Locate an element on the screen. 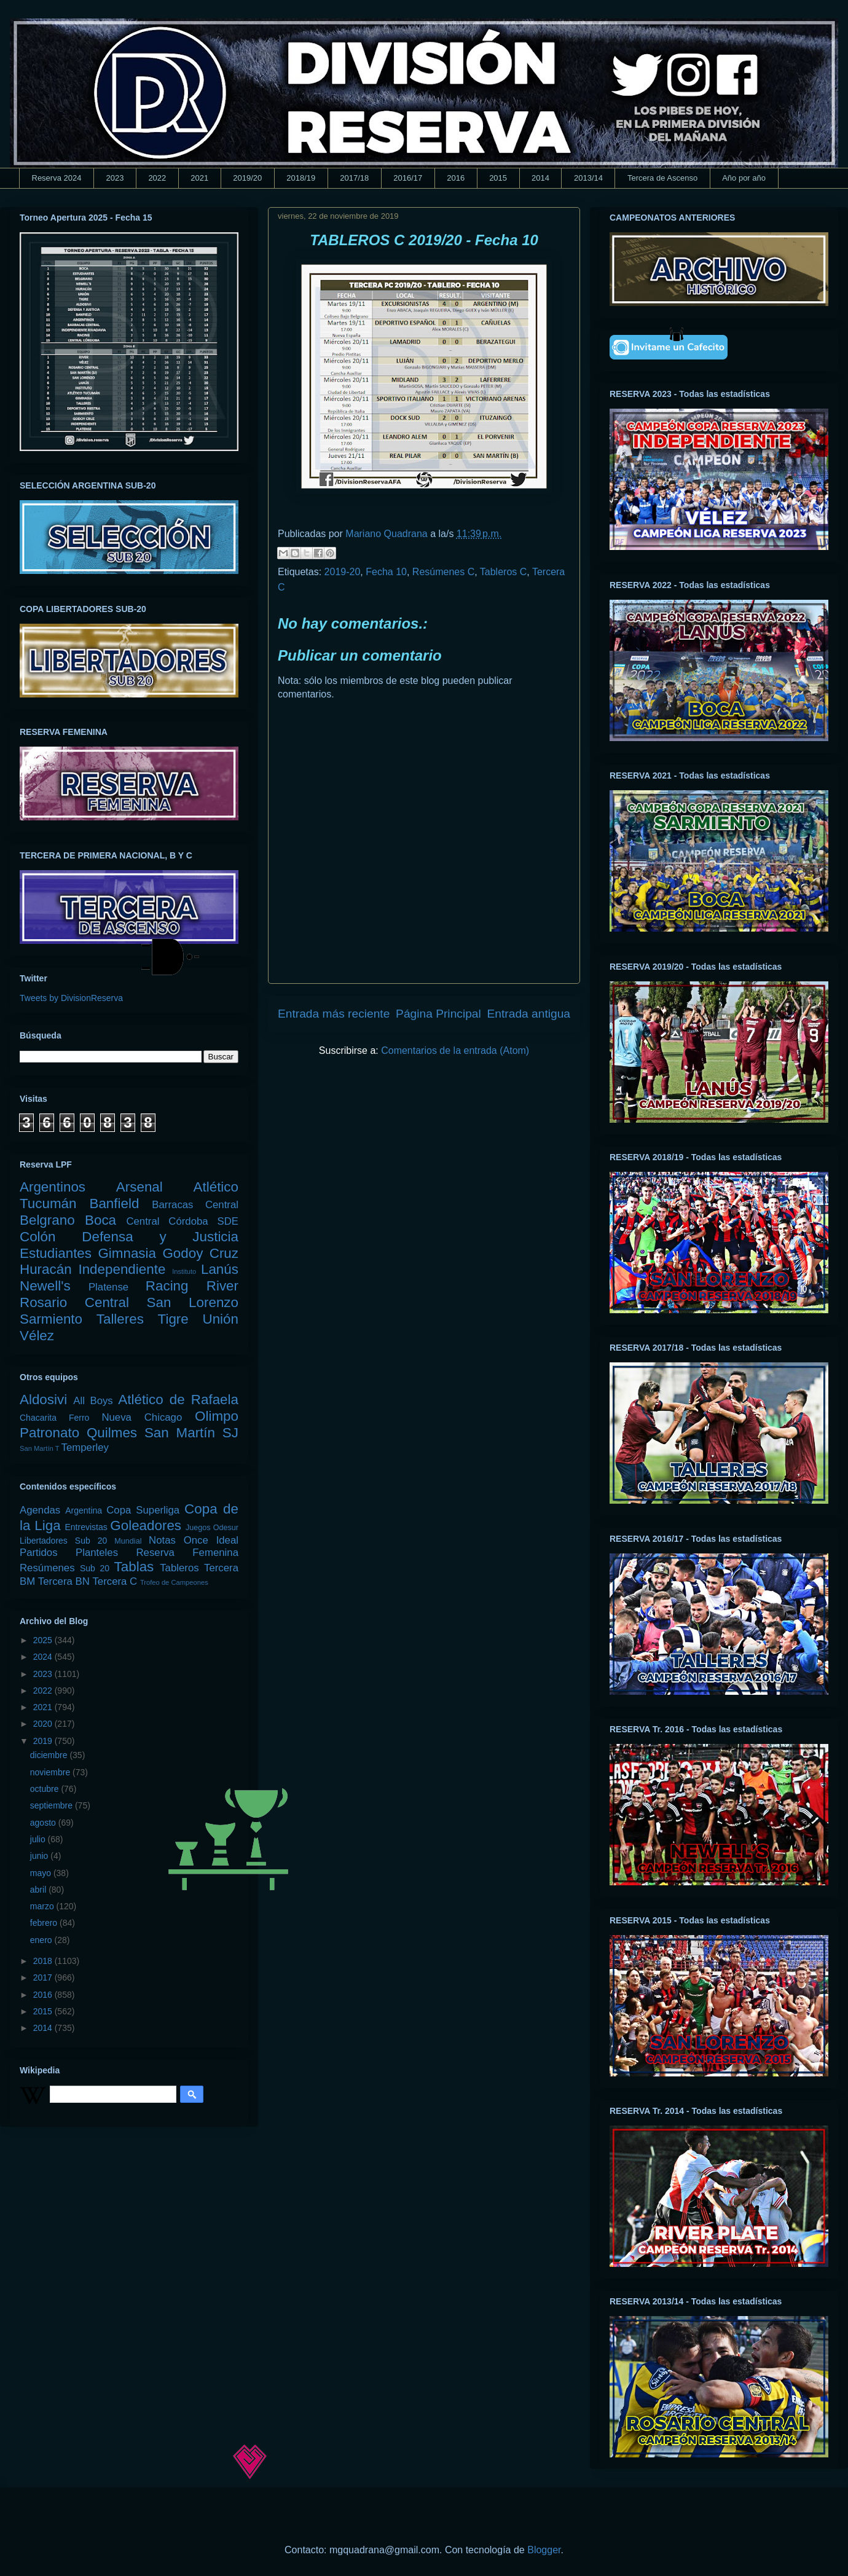  represents a NAND logic gate in a circuit diagram is located at coordinates (170, 957).